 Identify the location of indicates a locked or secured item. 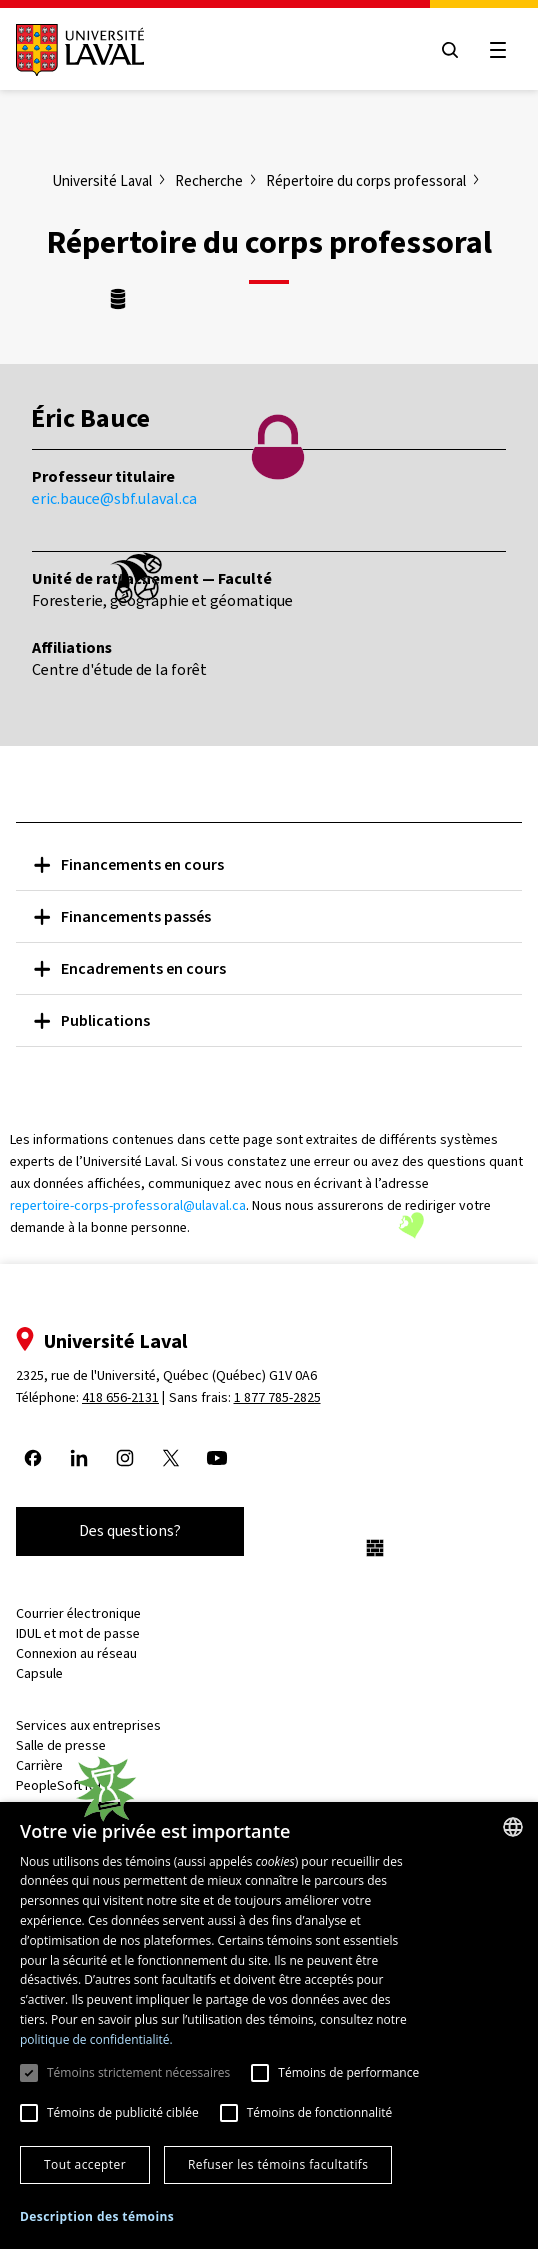
(278, 447).